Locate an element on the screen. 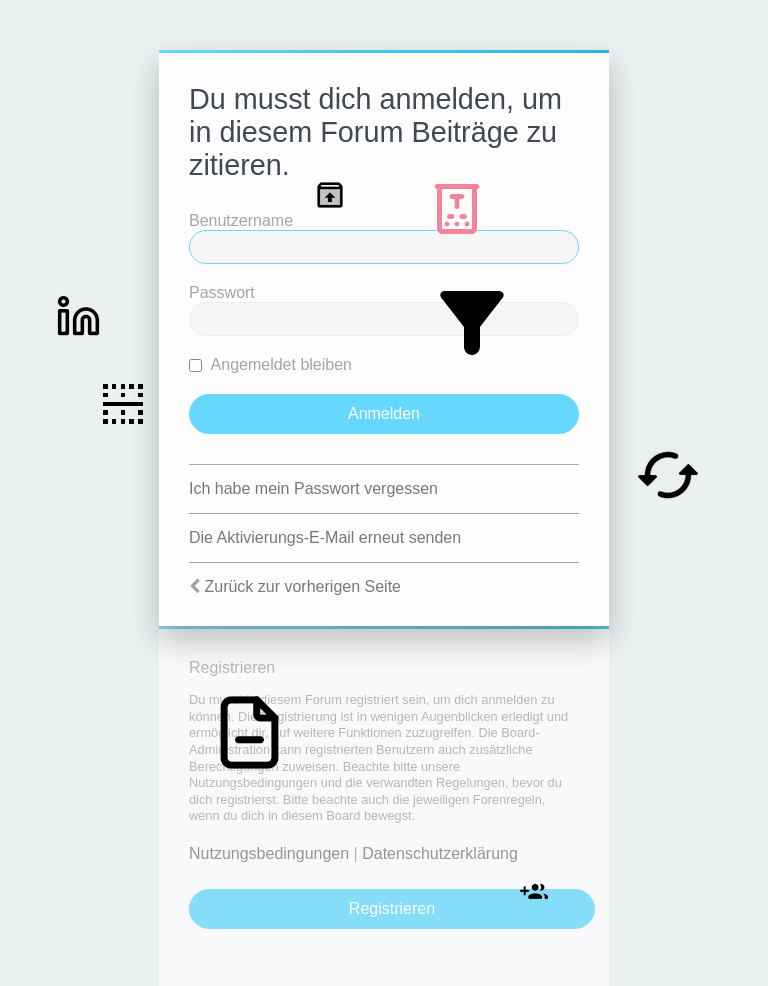  apply horizontal border to selected cells is located at coordinates (123, 404).